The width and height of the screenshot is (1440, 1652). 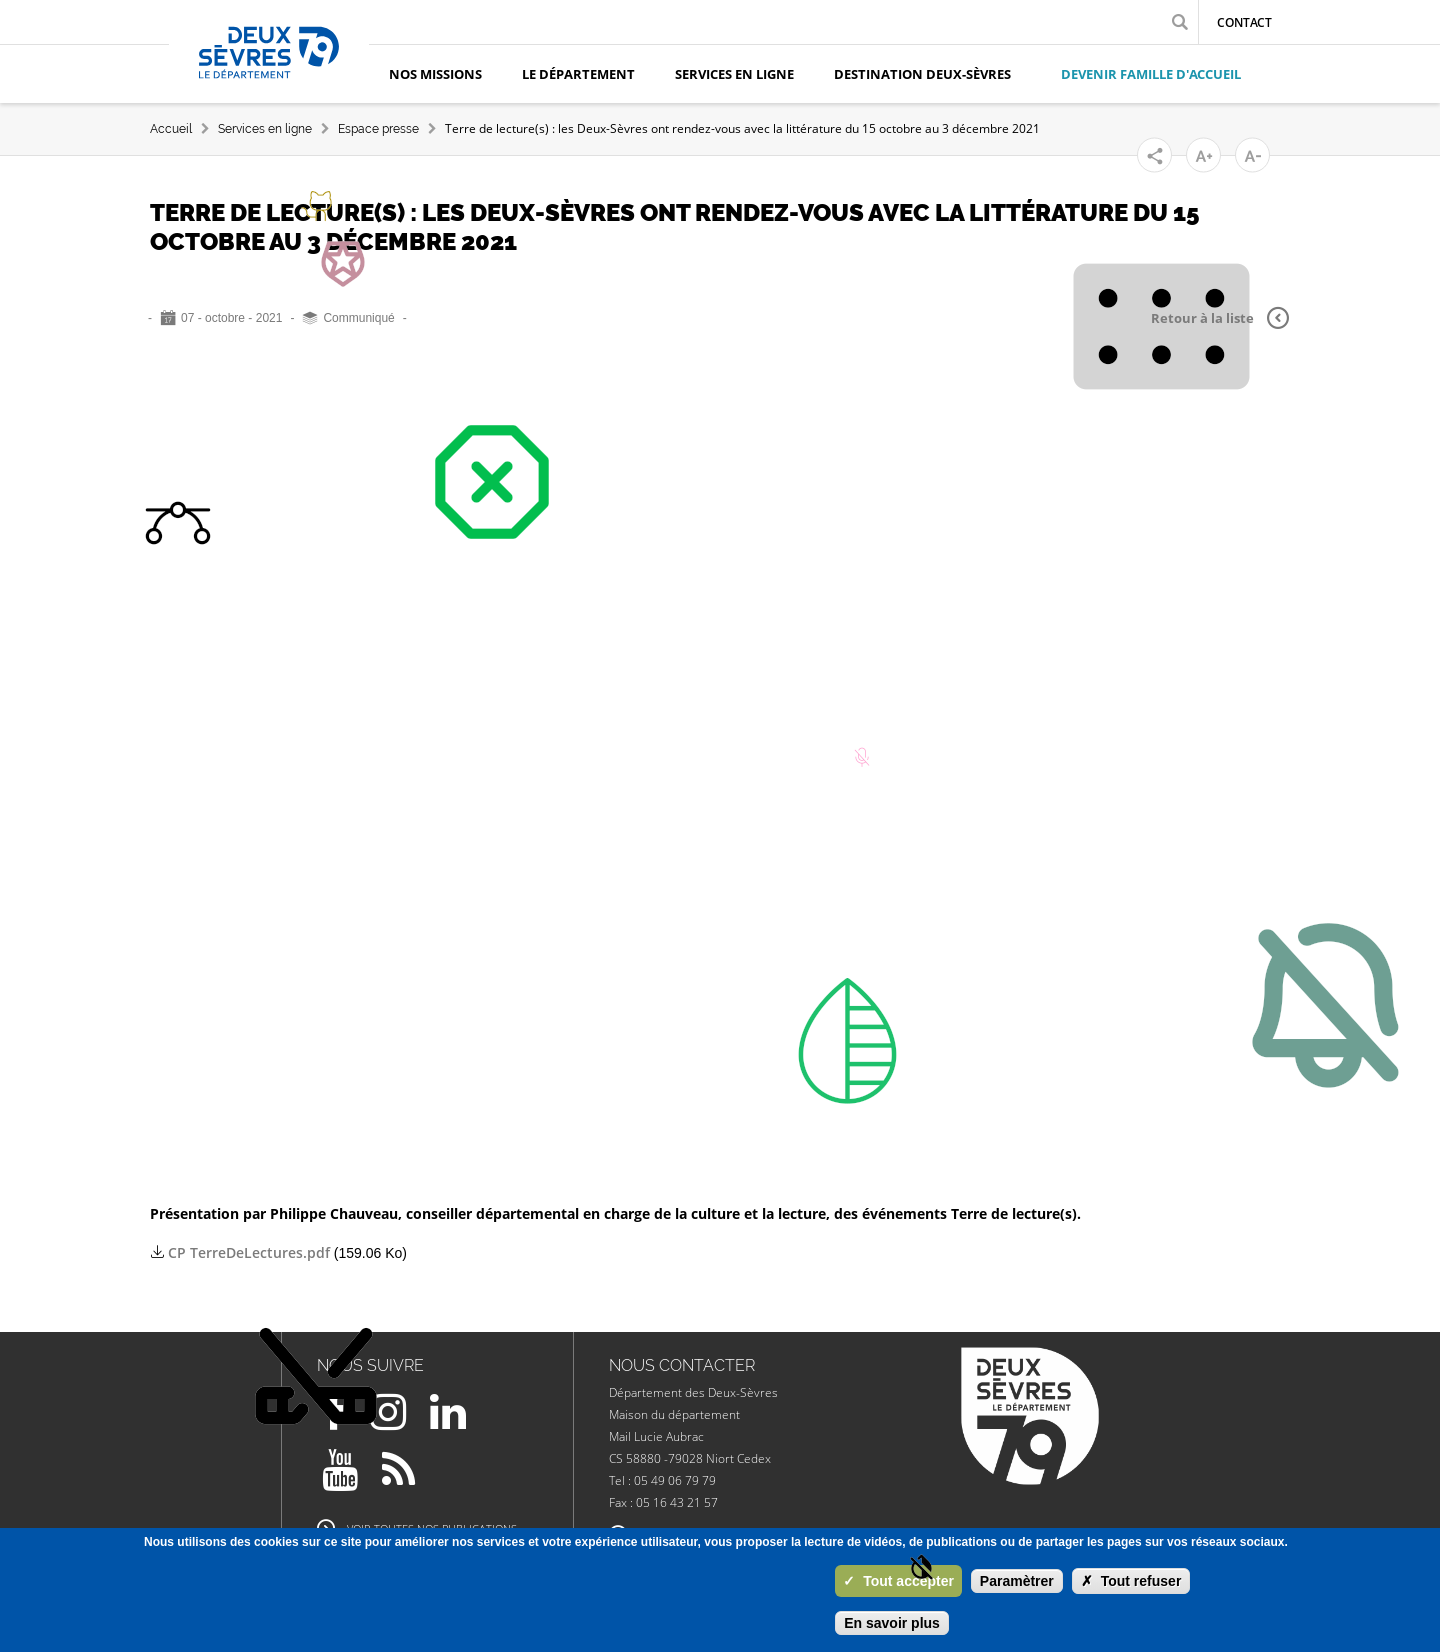 I want to click on drag to reorder or rearrange items, so click(x=1161, y=326).